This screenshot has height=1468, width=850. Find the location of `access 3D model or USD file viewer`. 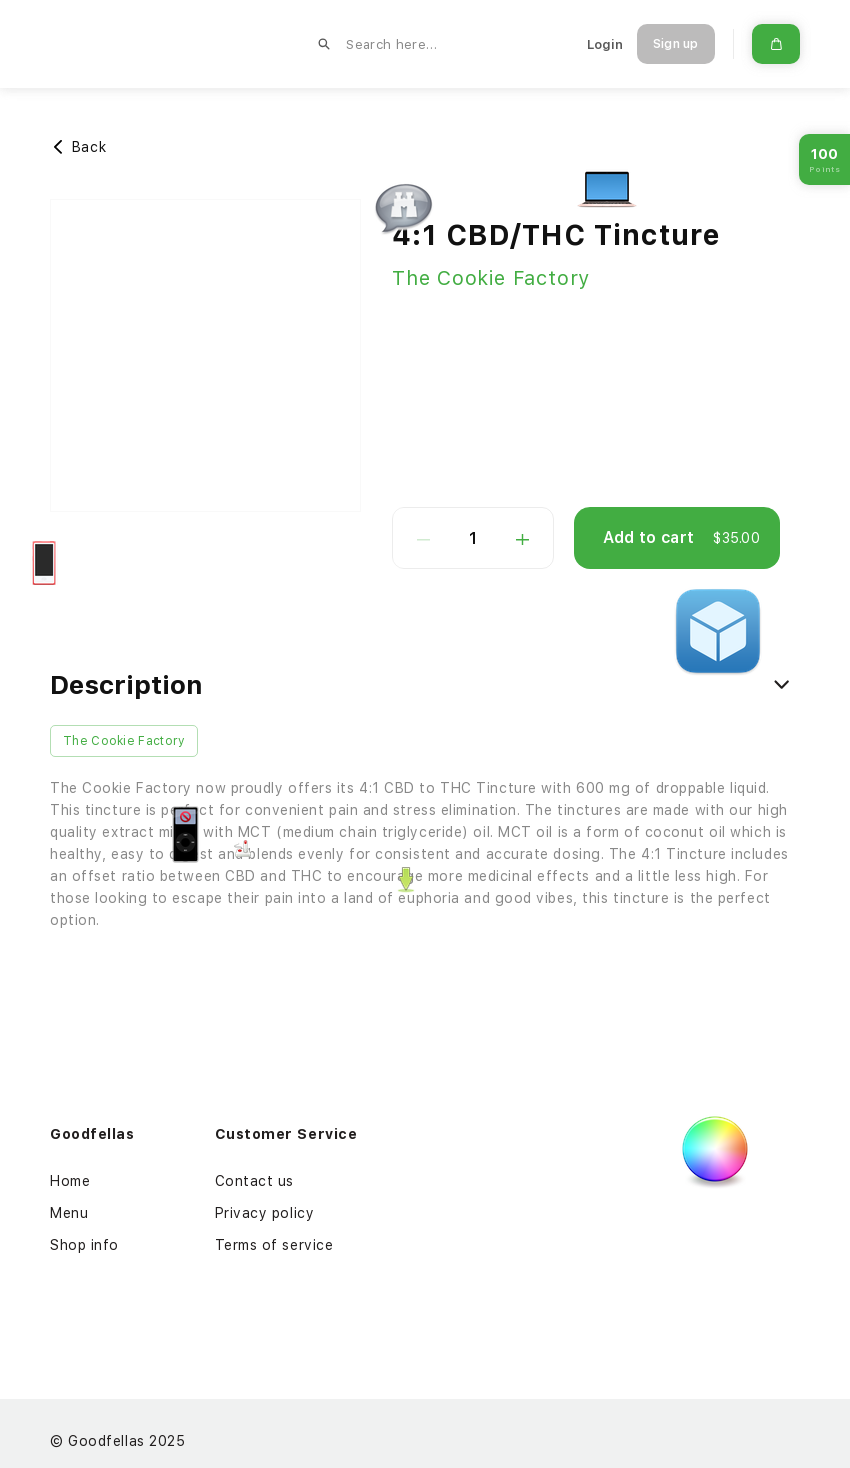

access 3D model or USD file viewer is located at coordinates (718, 631).